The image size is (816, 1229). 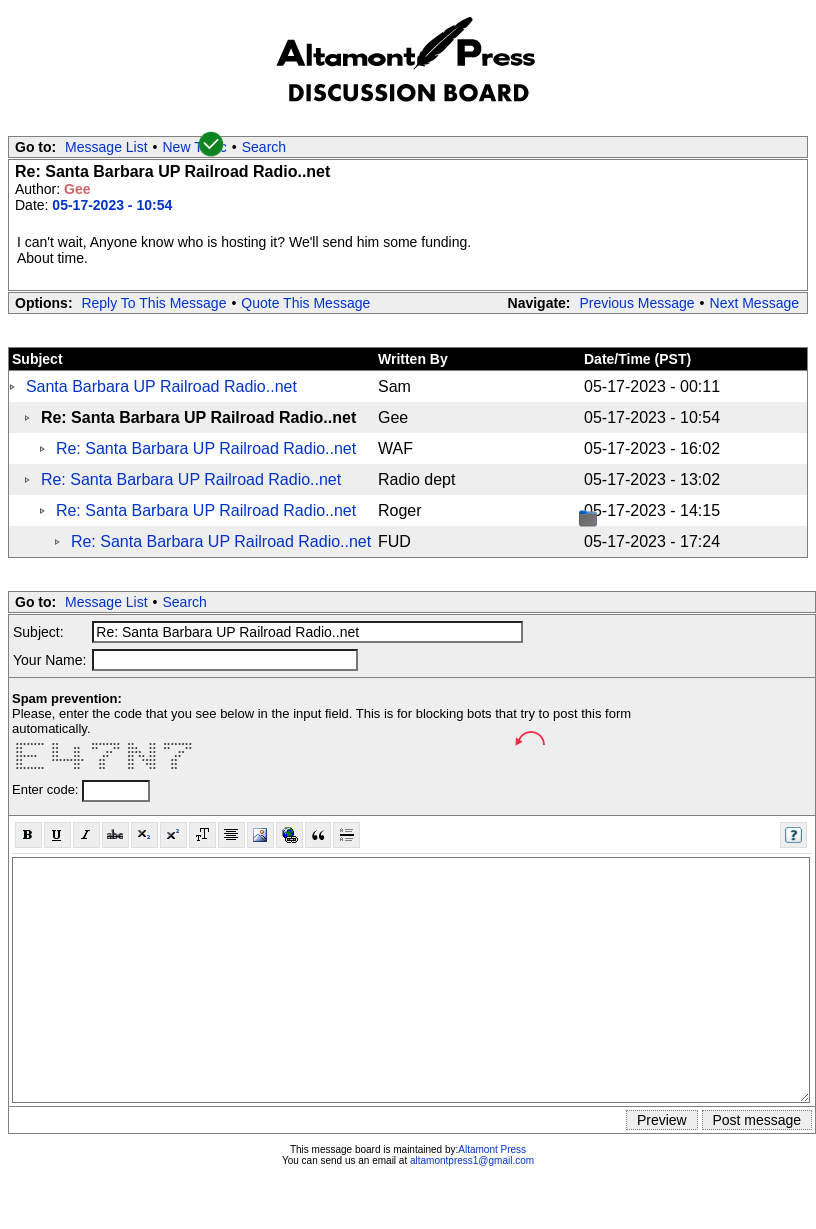 I want to click on open a folder to view its contents, so click(x=588, y=518).